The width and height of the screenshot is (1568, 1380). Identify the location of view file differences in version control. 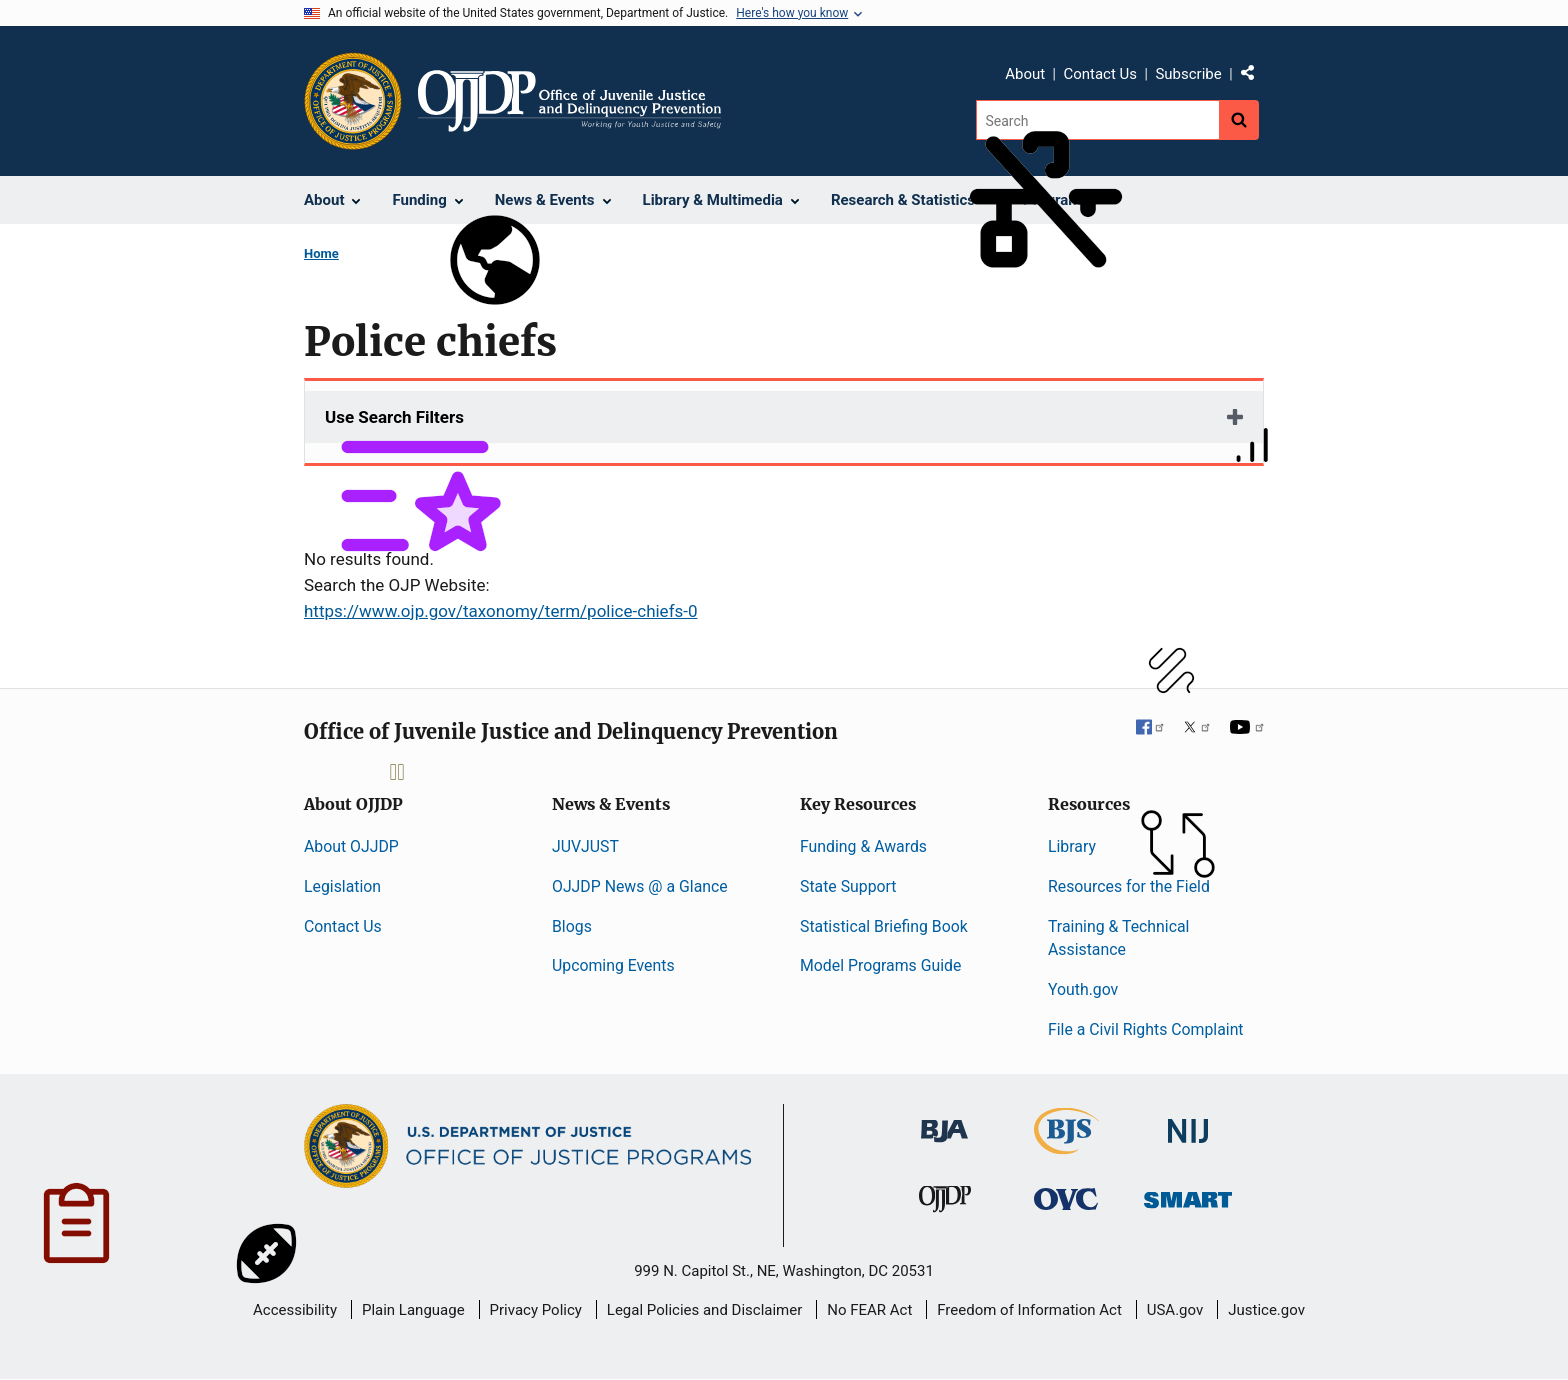
(1178, 844).